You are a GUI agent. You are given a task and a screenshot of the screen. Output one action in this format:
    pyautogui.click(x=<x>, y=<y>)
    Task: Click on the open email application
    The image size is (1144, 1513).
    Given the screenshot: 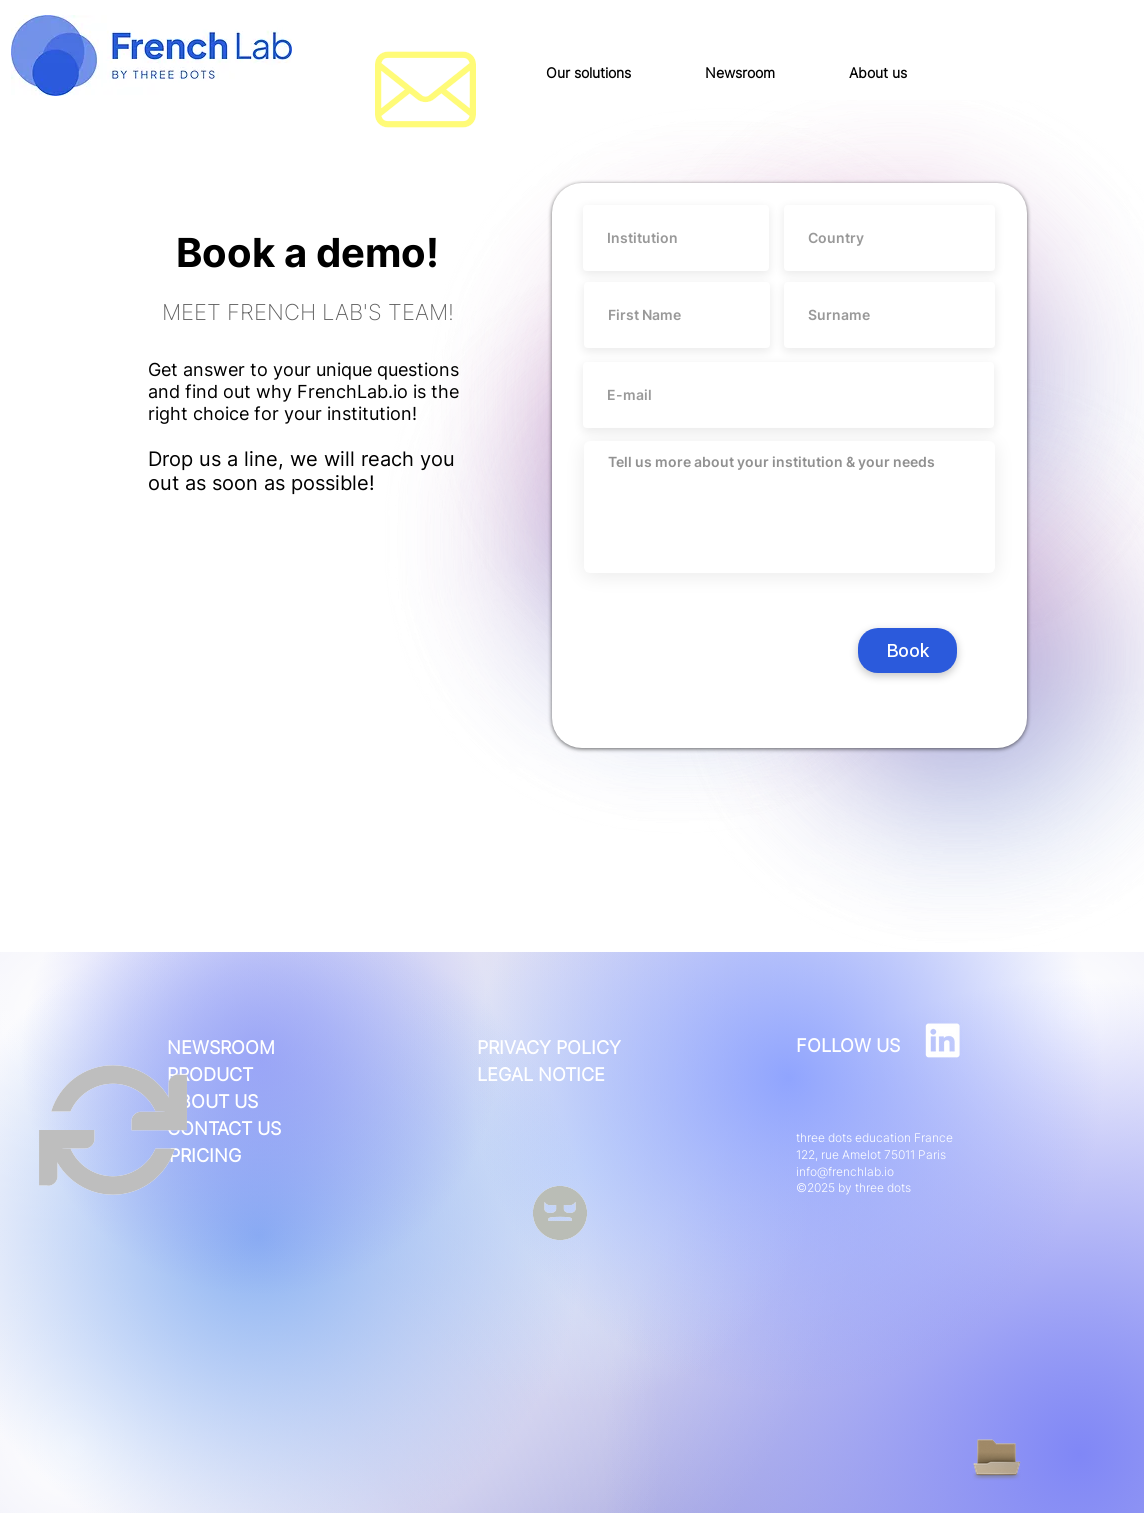 What is the action you would take?
    pyautogui.click(x=425, y=89)
    